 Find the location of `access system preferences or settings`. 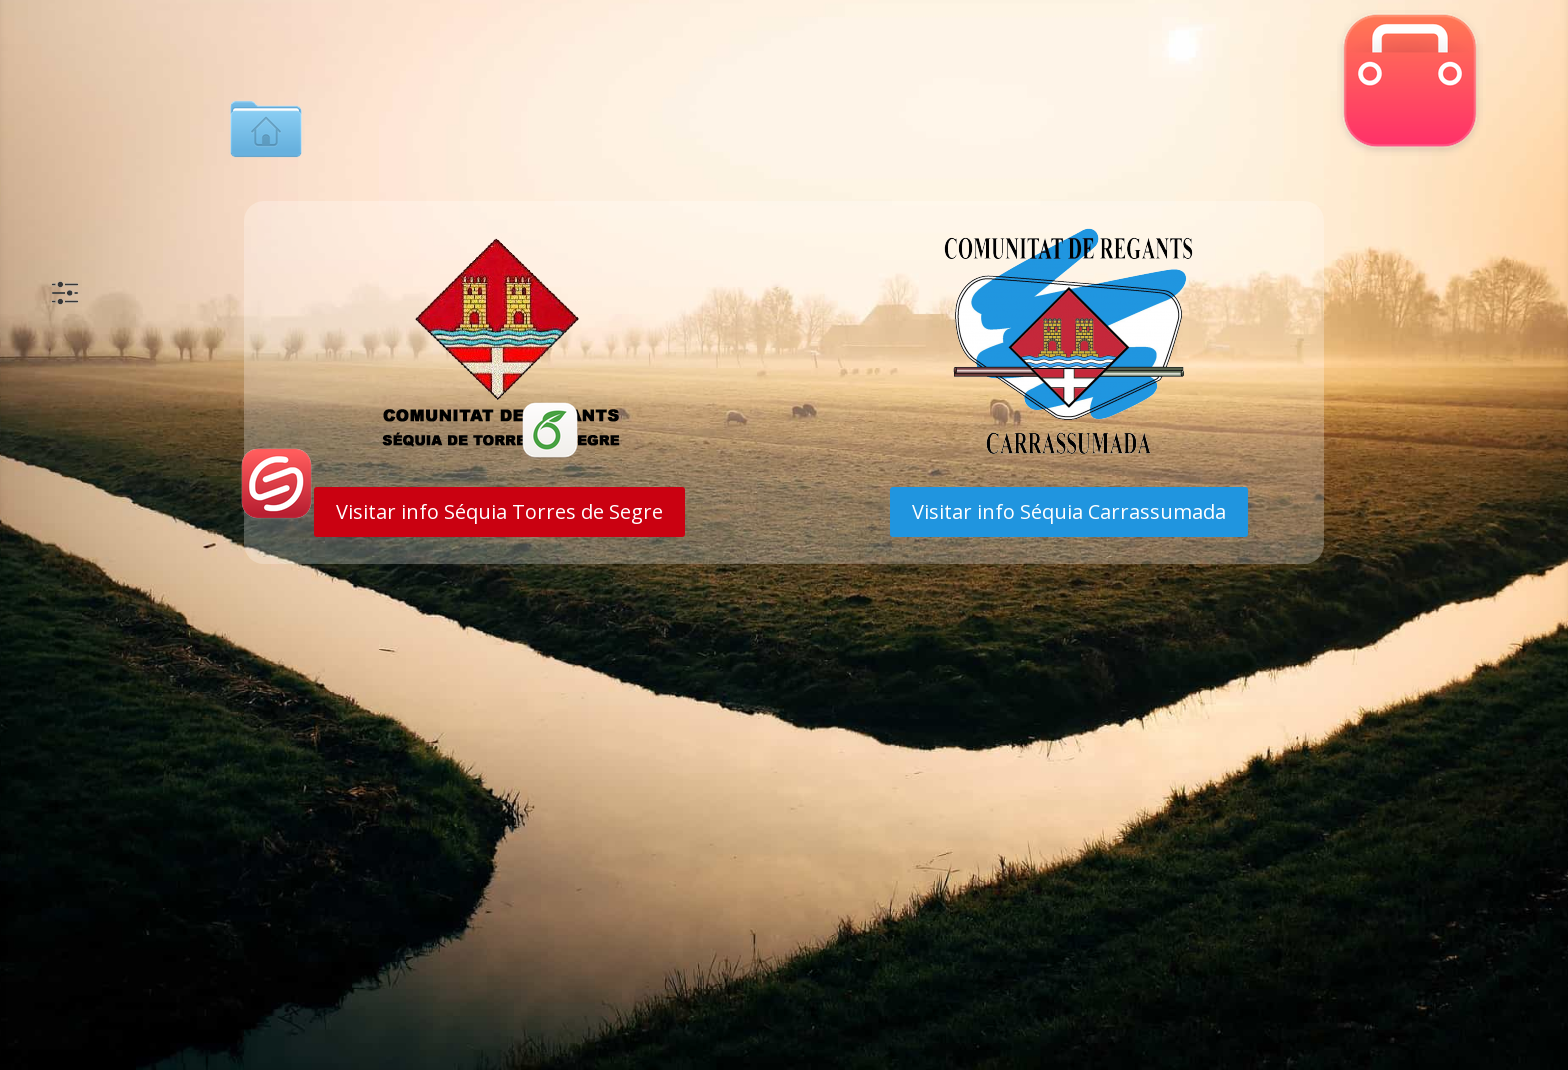

access system preferences or settings is located at coordinates (65, 293).